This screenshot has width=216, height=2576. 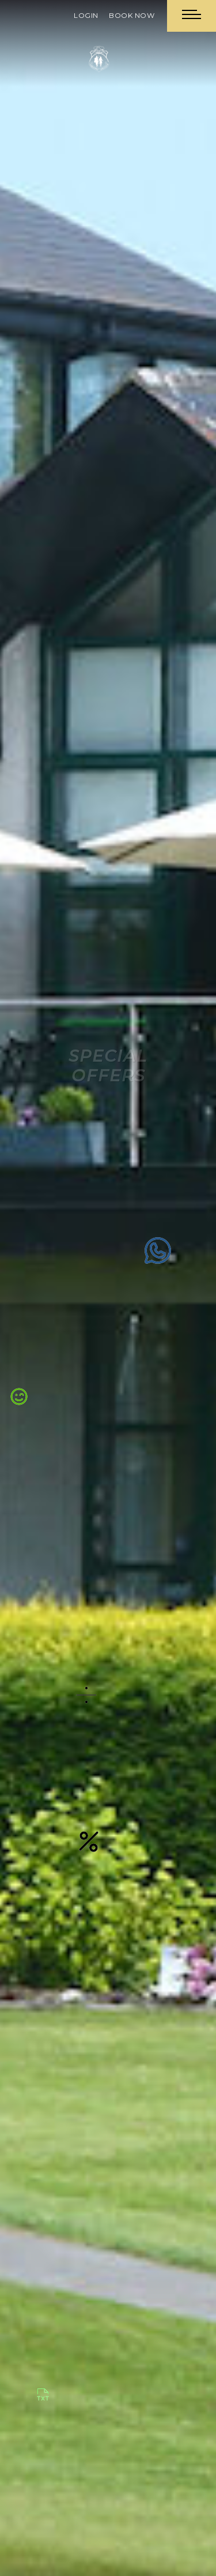 What do you see at coordinates (89, 1841) in the screenshot?
I see `view discount or sale information` at bounding box center [89, 1841].